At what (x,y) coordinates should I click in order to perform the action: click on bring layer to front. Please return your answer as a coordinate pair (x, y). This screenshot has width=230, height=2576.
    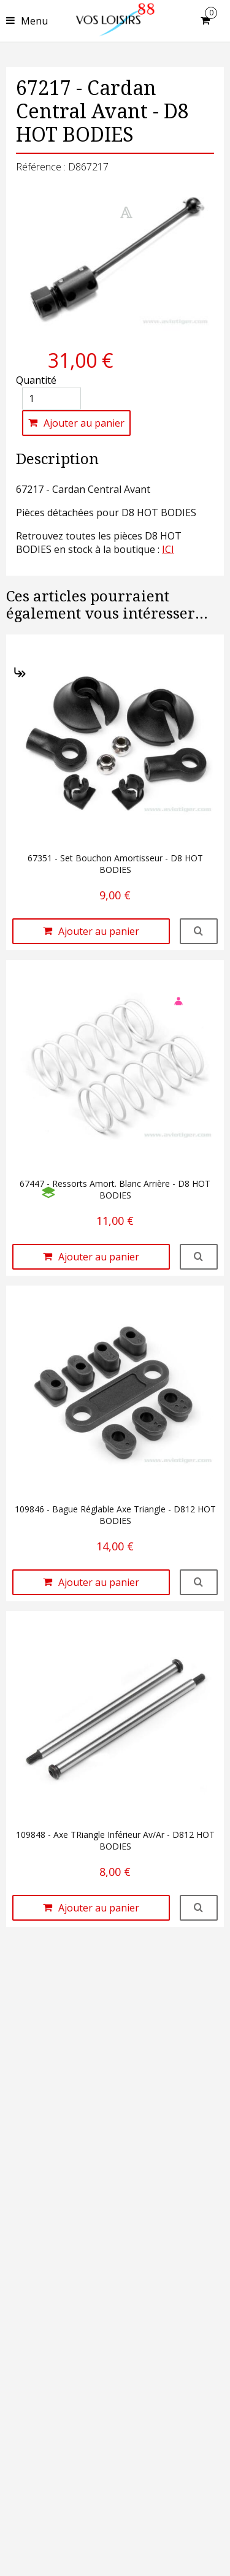
    Looking at the image, I should click on (48, 1192).